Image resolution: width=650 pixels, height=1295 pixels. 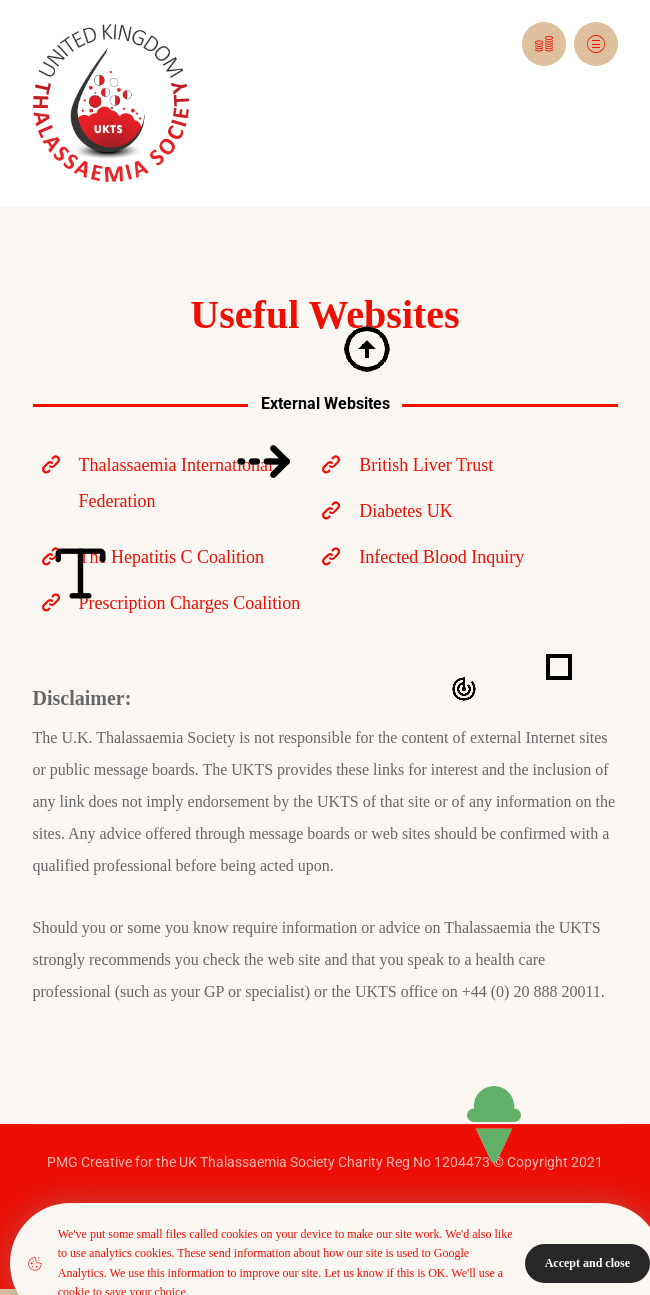 What do you see at coordinates (80, 573) in the screenshot?
I see `access text formatting options` at bounding box center [80, 573].